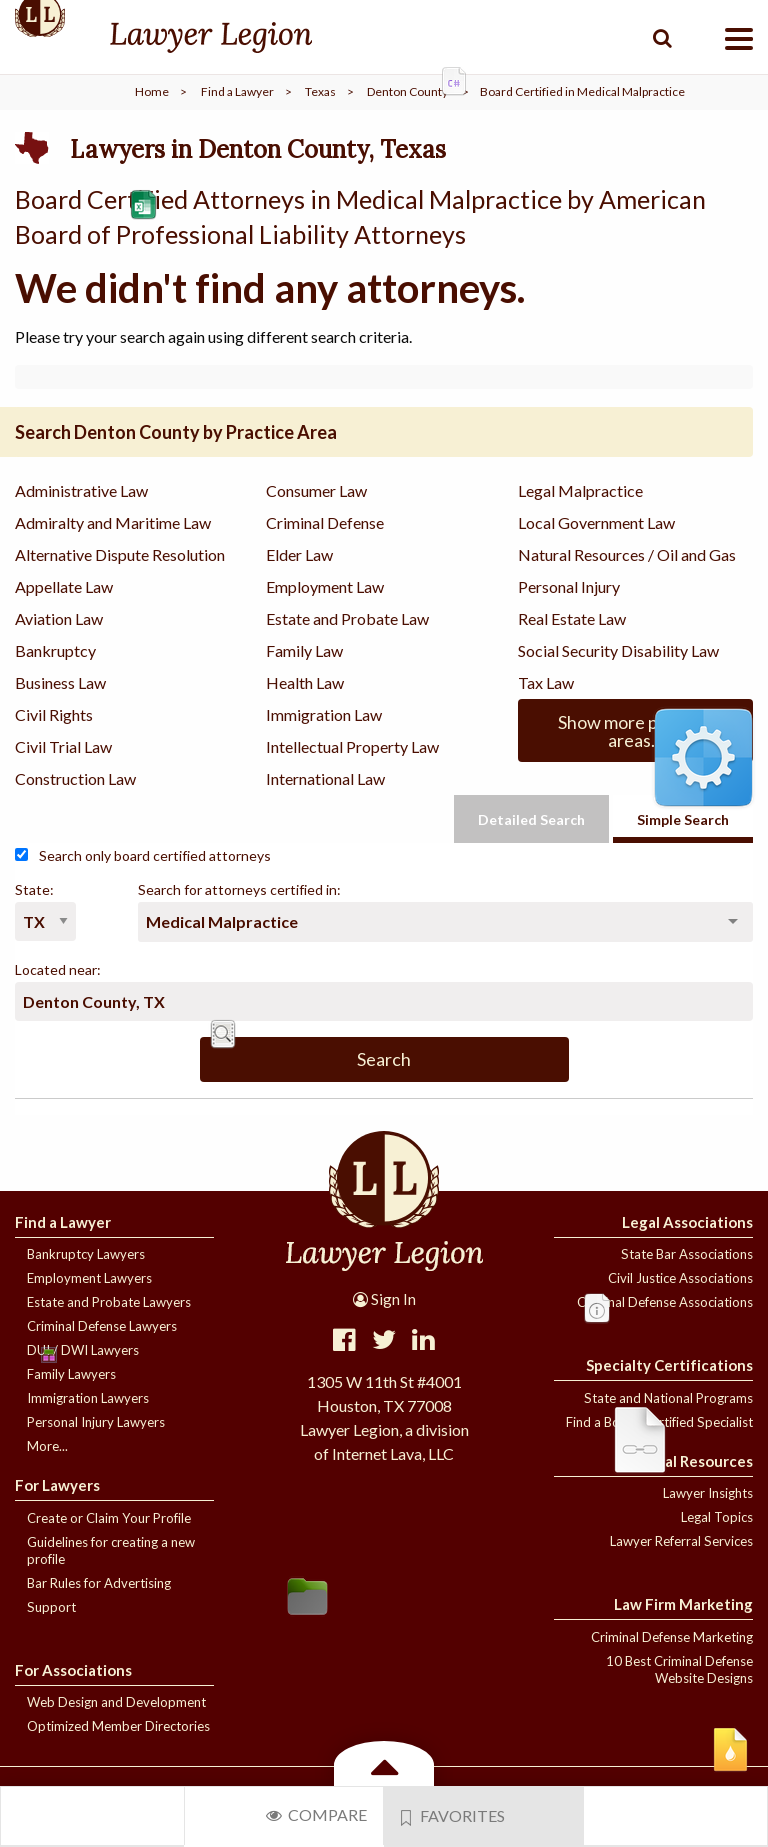  What do you see at coordinates (703, 757) in the screenshot?
I see `windows executable file type indicator` at bounding box center [703, 757].